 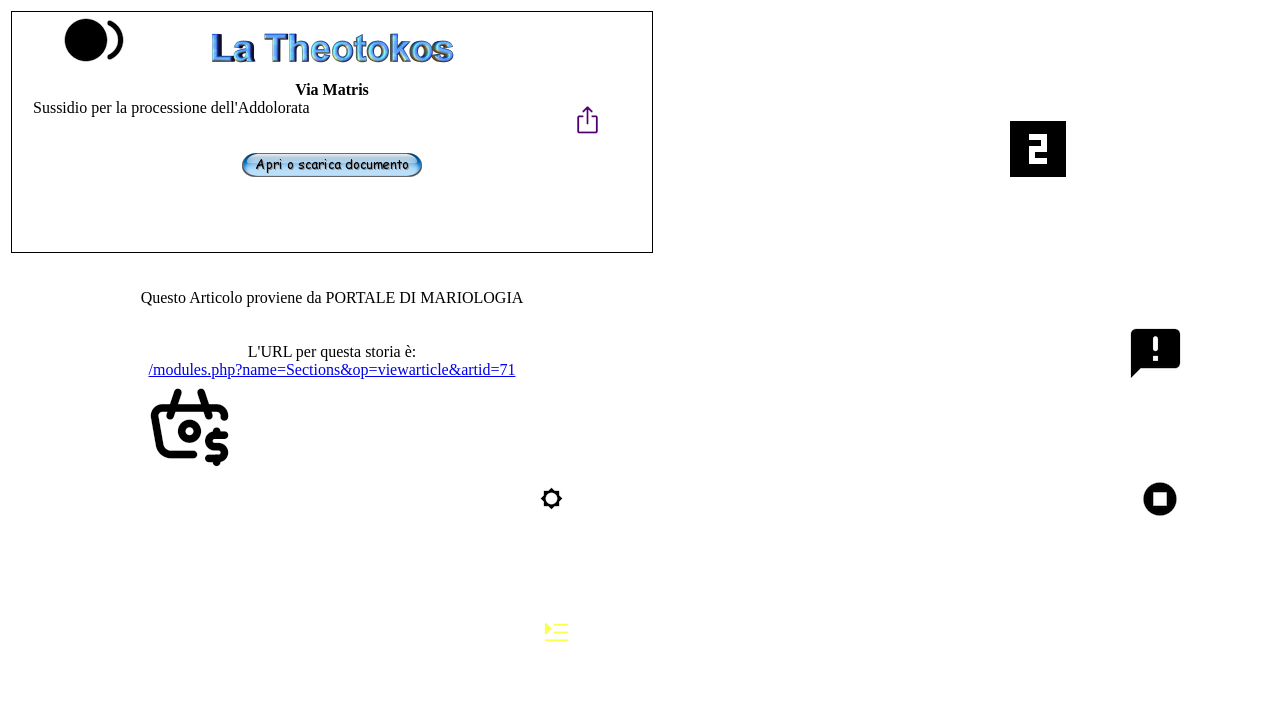 What do you see at coordinates (94, 40) in the screenshot?
I see `indicates active recording or live broadcast` at bounding box center [94, 40].